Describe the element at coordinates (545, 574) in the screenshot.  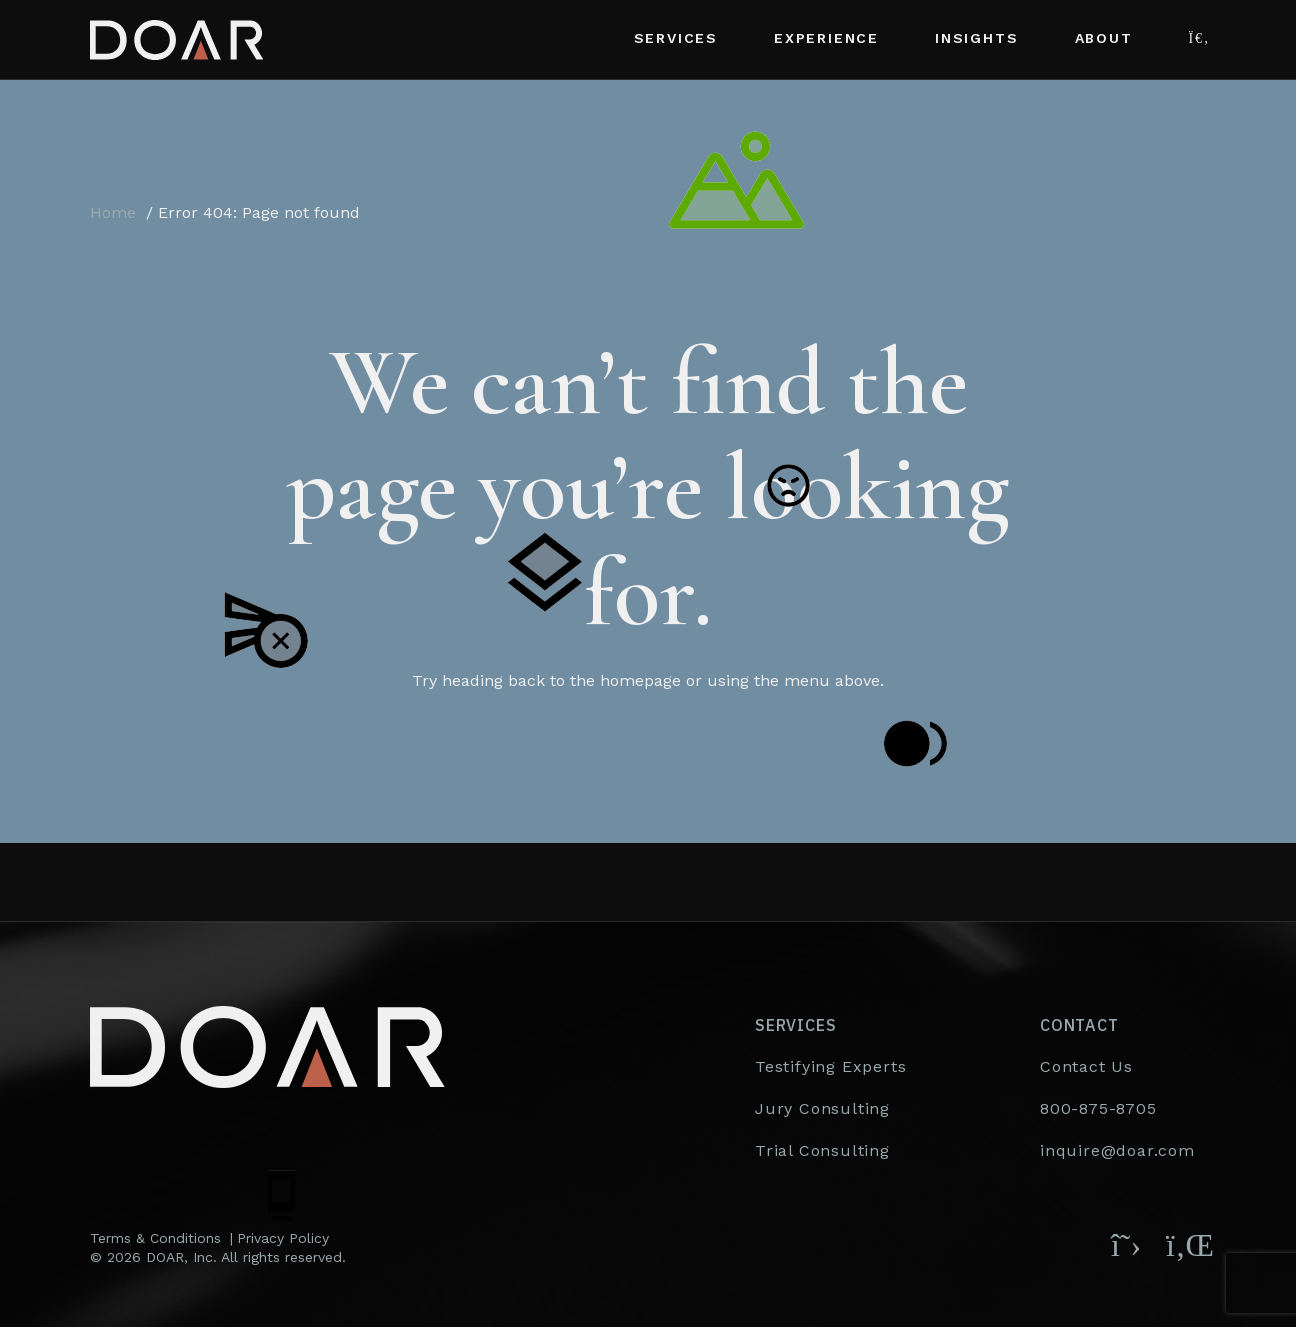
I see `toggle map layers or overlays` at that location.